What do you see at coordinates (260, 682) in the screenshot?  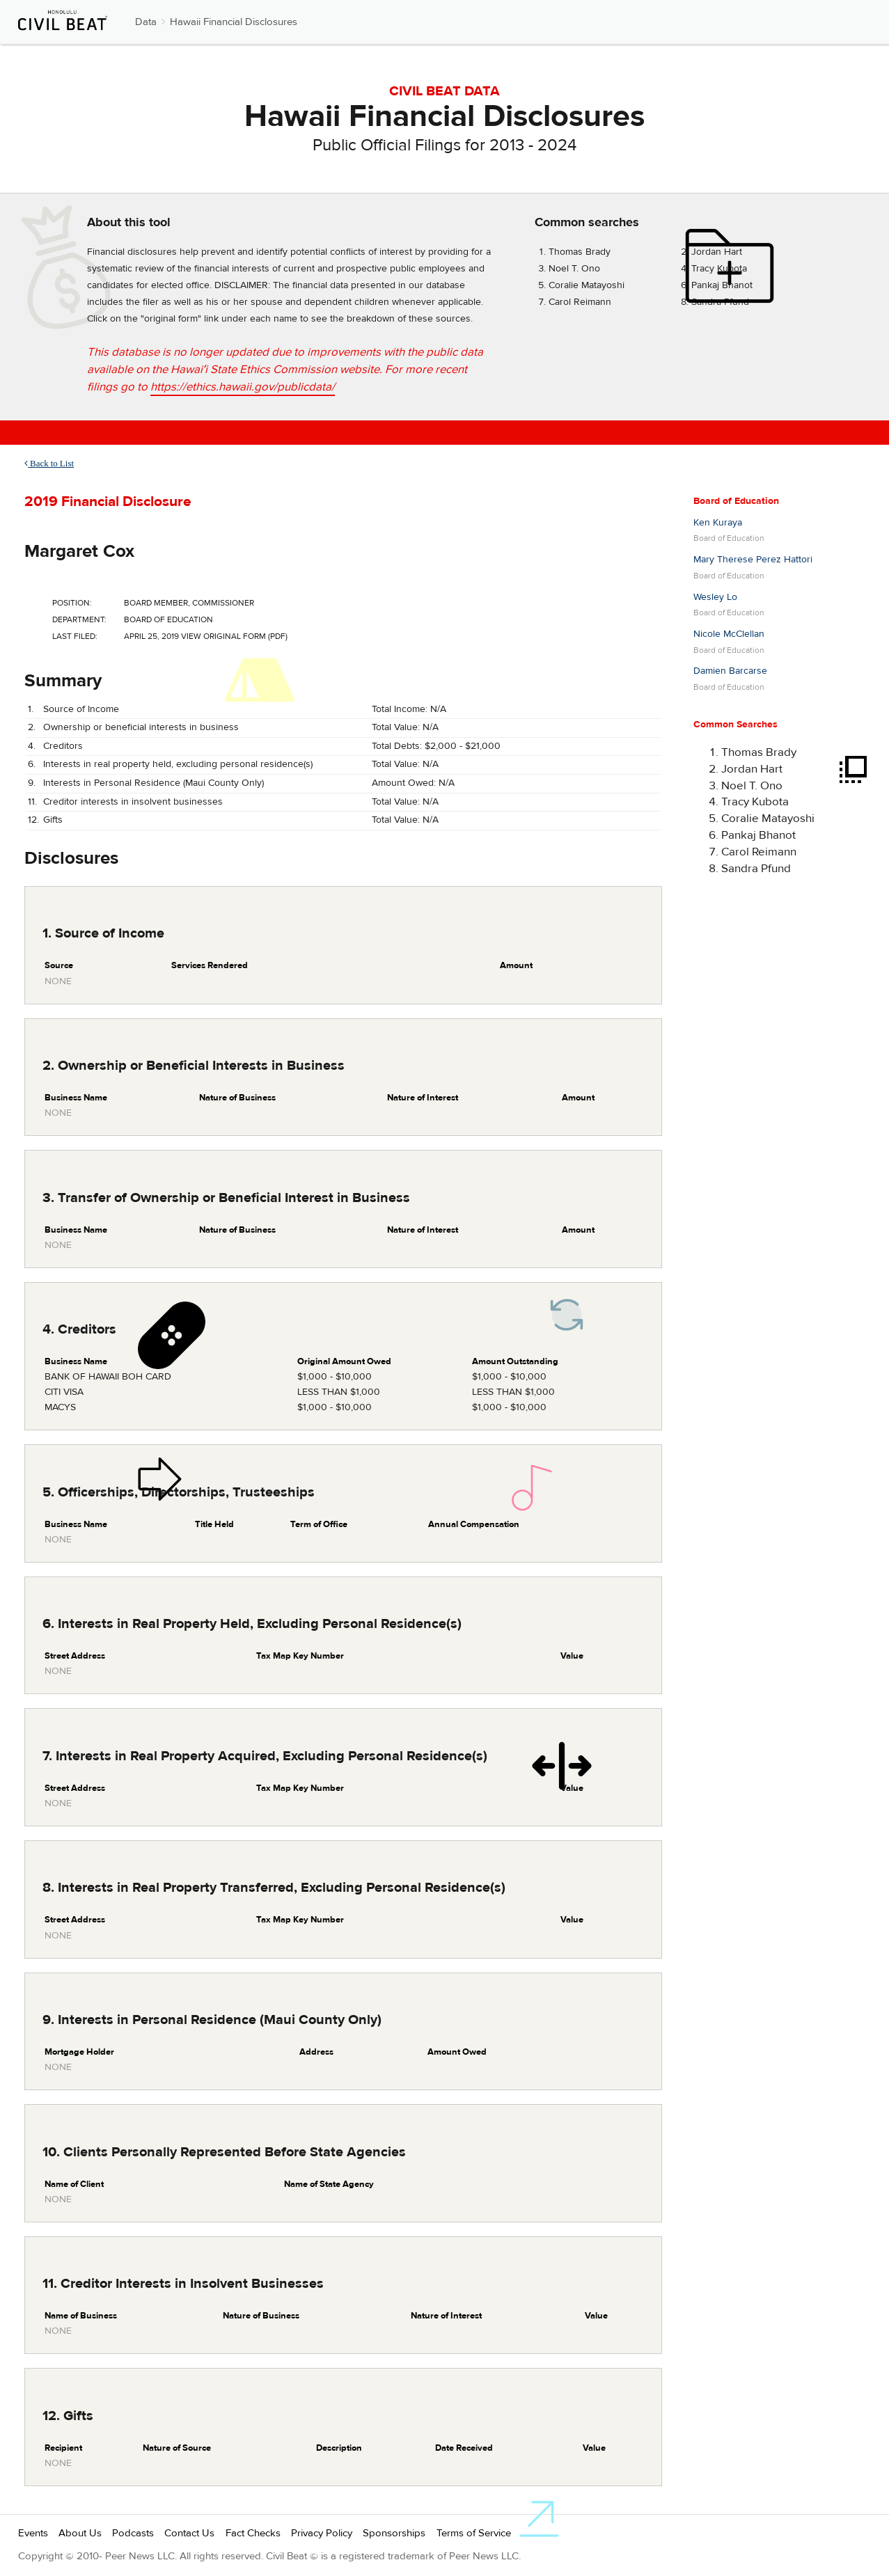 I see `access camping or outdoor activity features` at bounding box center [260, 682].